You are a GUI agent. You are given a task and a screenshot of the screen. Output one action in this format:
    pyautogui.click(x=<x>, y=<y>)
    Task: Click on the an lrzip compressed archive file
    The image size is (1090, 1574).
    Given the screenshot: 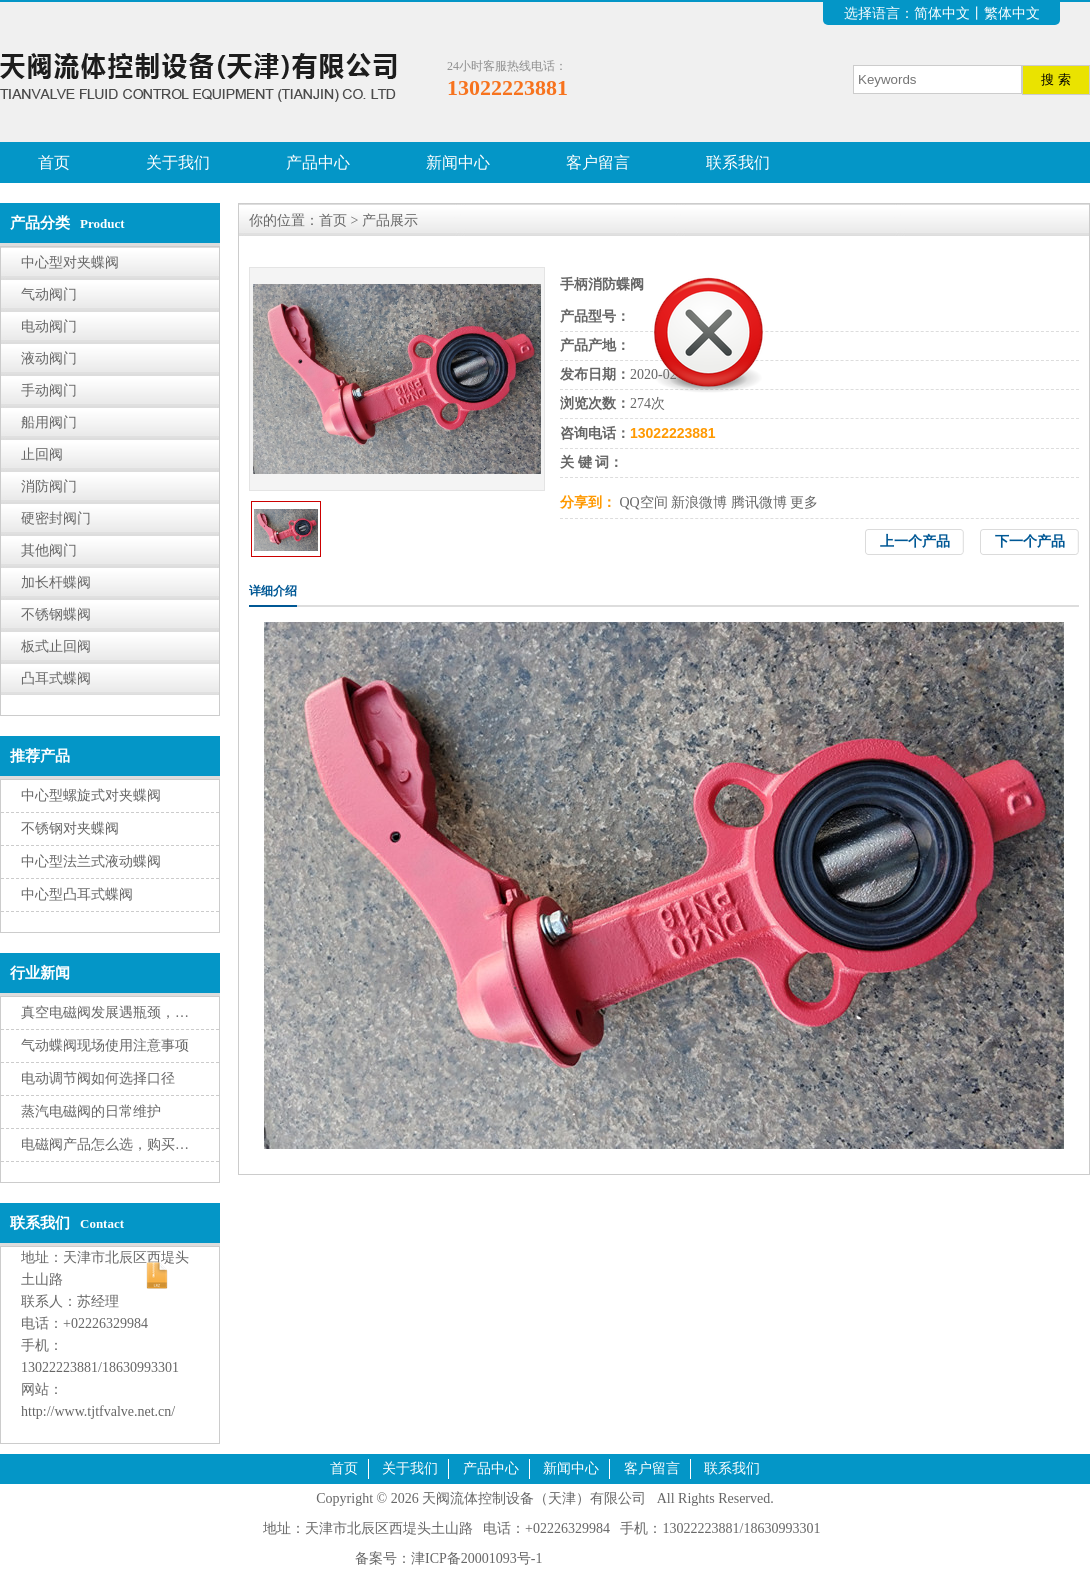 What is the action you would take?
    pyautogui.click(x=157, y=1276)
    